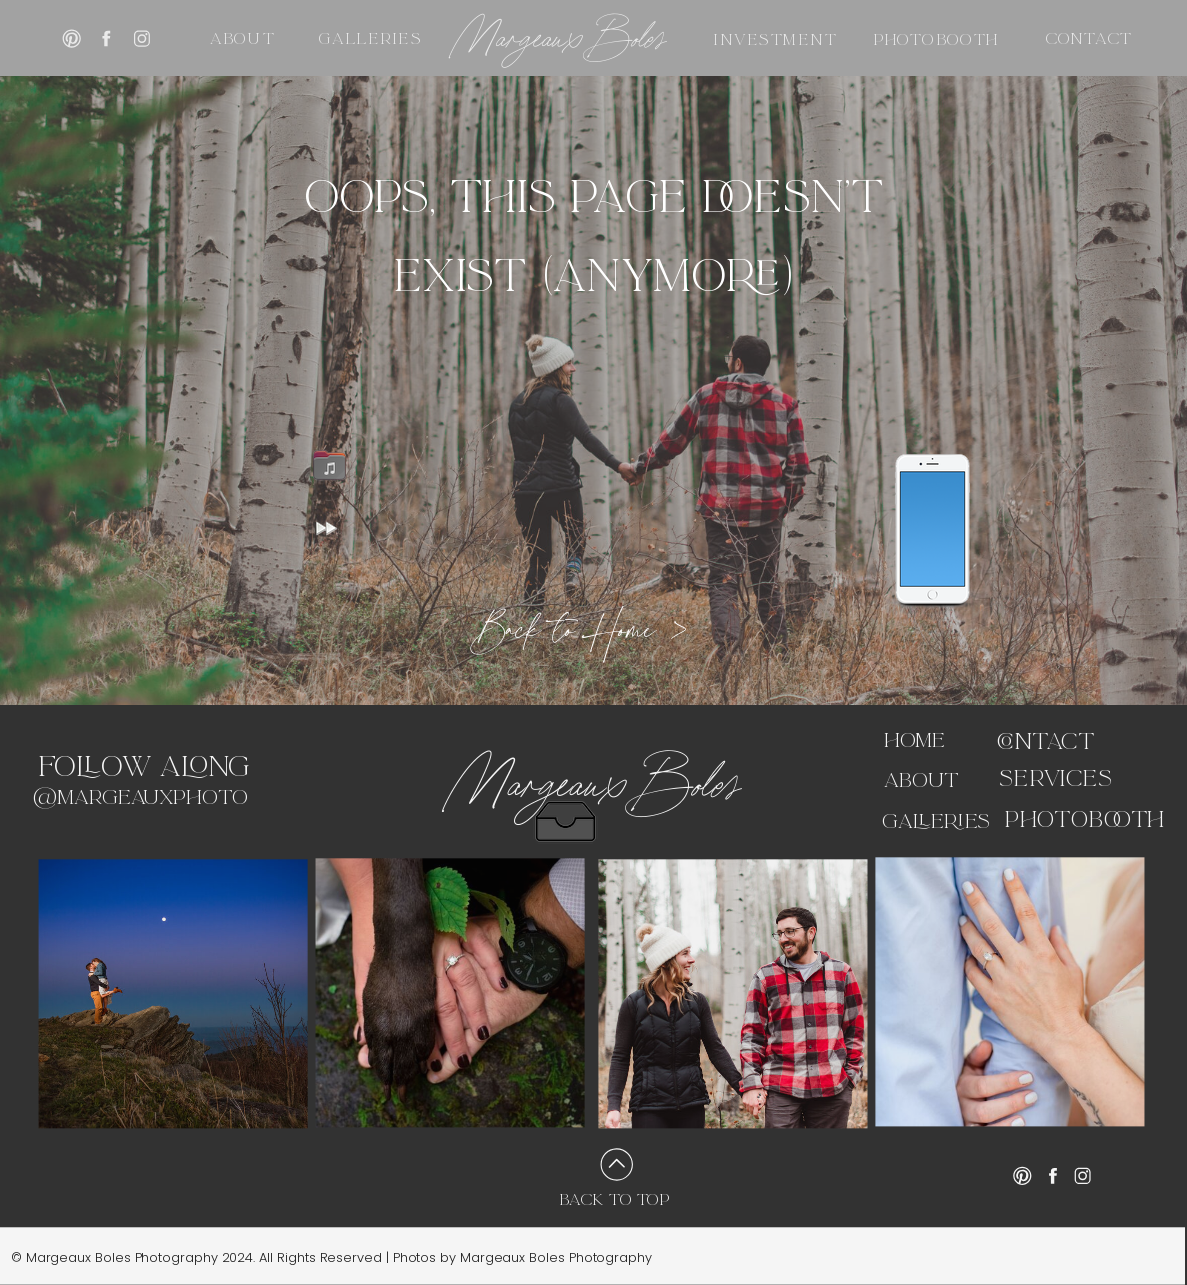  I want to click on view your email inbox, so click(565, 821).